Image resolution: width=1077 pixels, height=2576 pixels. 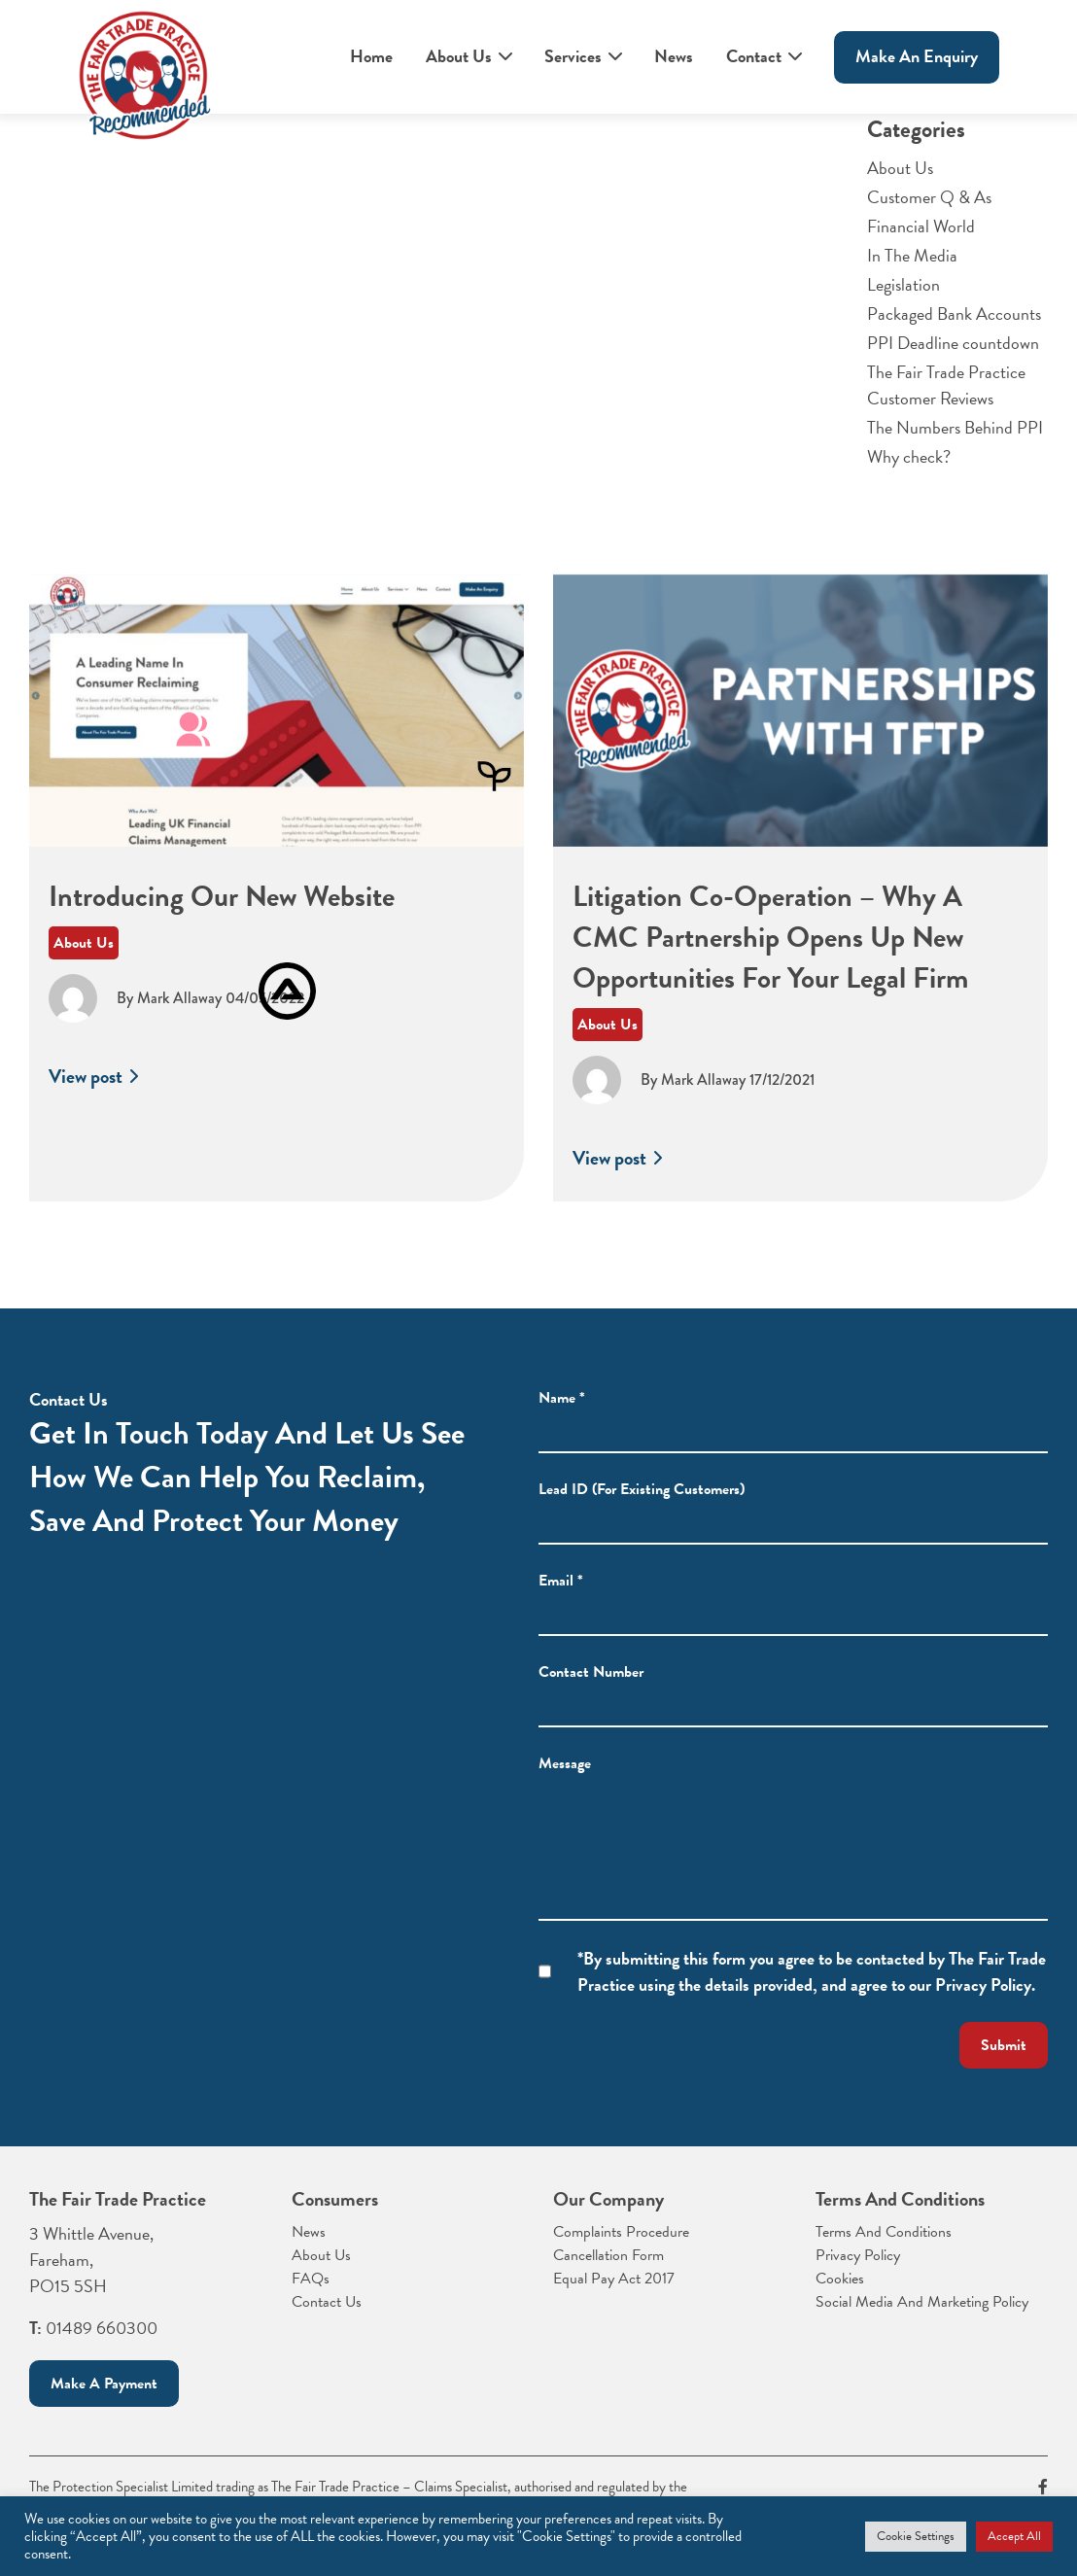 I want to click on autoit scripting language logo, so click(x=287, y=991).